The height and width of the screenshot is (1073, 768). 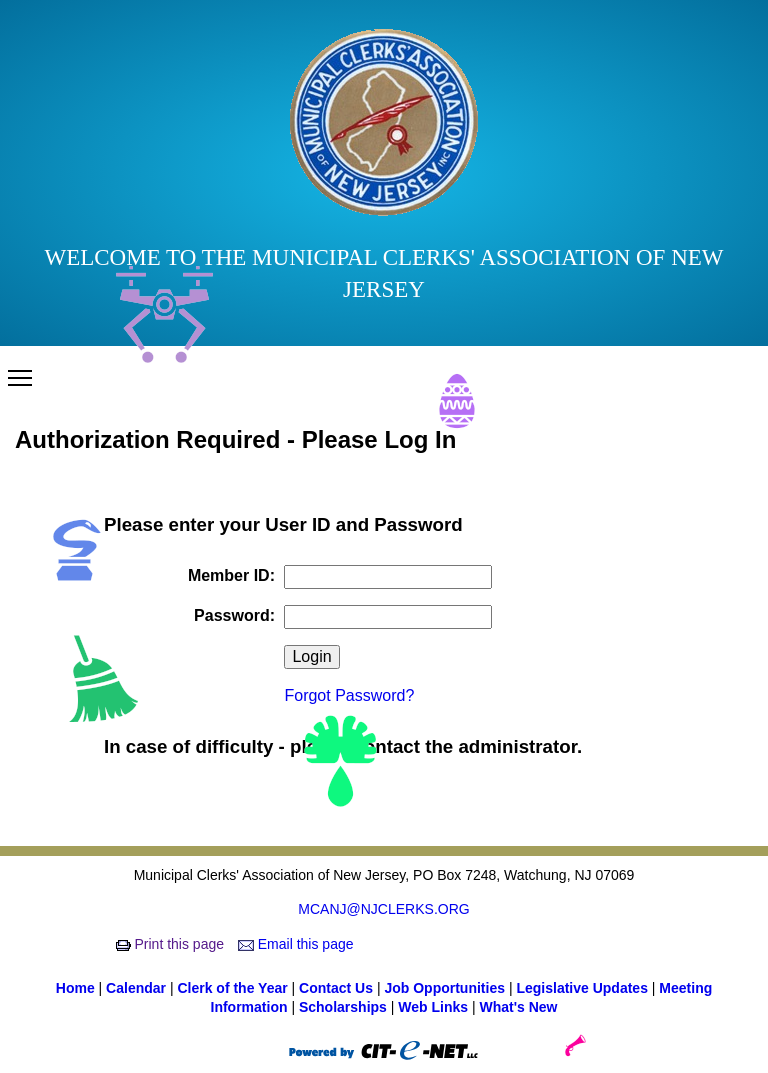 What do you see at coordinates (340, 762) in the screenshot?
I see `indicates mental fatigue or cognitive overload` at bounding box center [340, 762].